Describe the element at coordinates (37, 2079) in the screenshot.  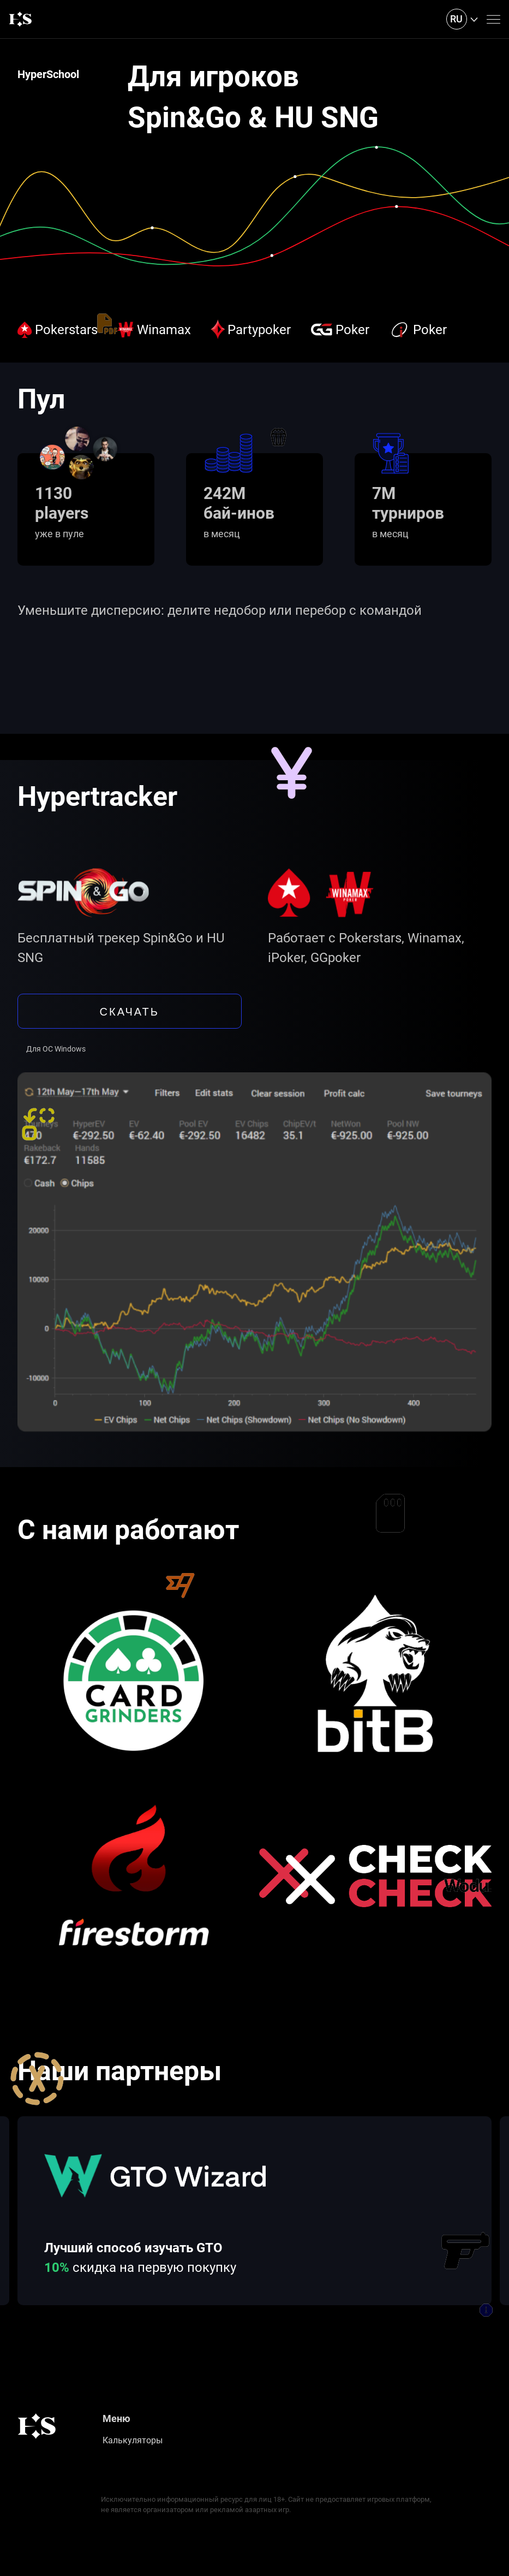
I see `cancel or remove a pending action` at that location.